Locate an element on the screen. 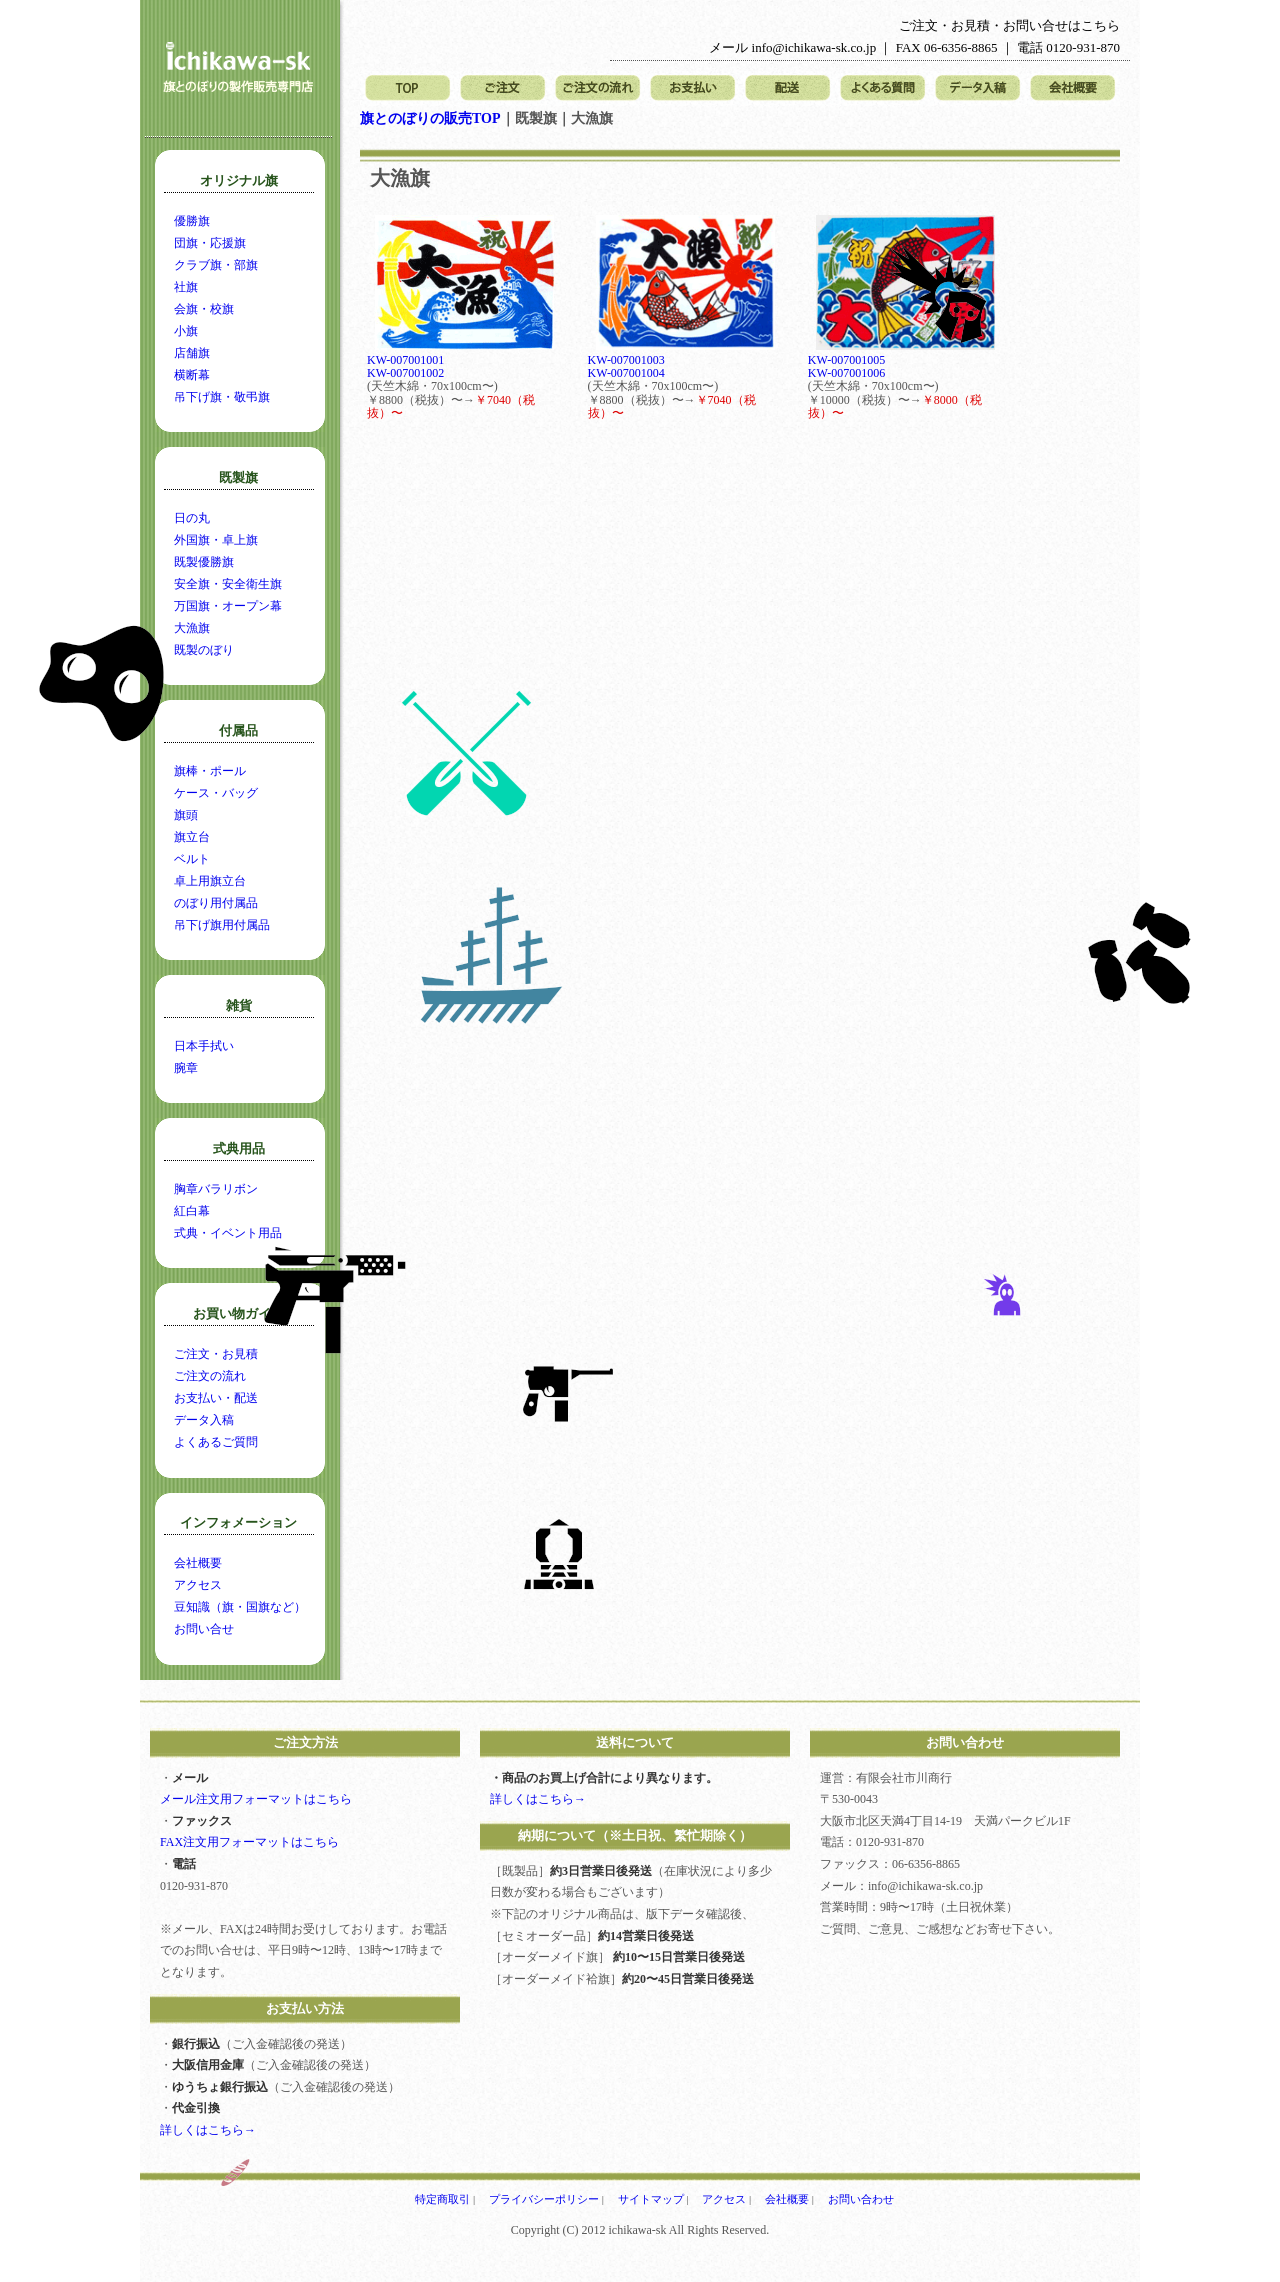  select galley ship unit in strategy game is located at coordinates (491, 955).